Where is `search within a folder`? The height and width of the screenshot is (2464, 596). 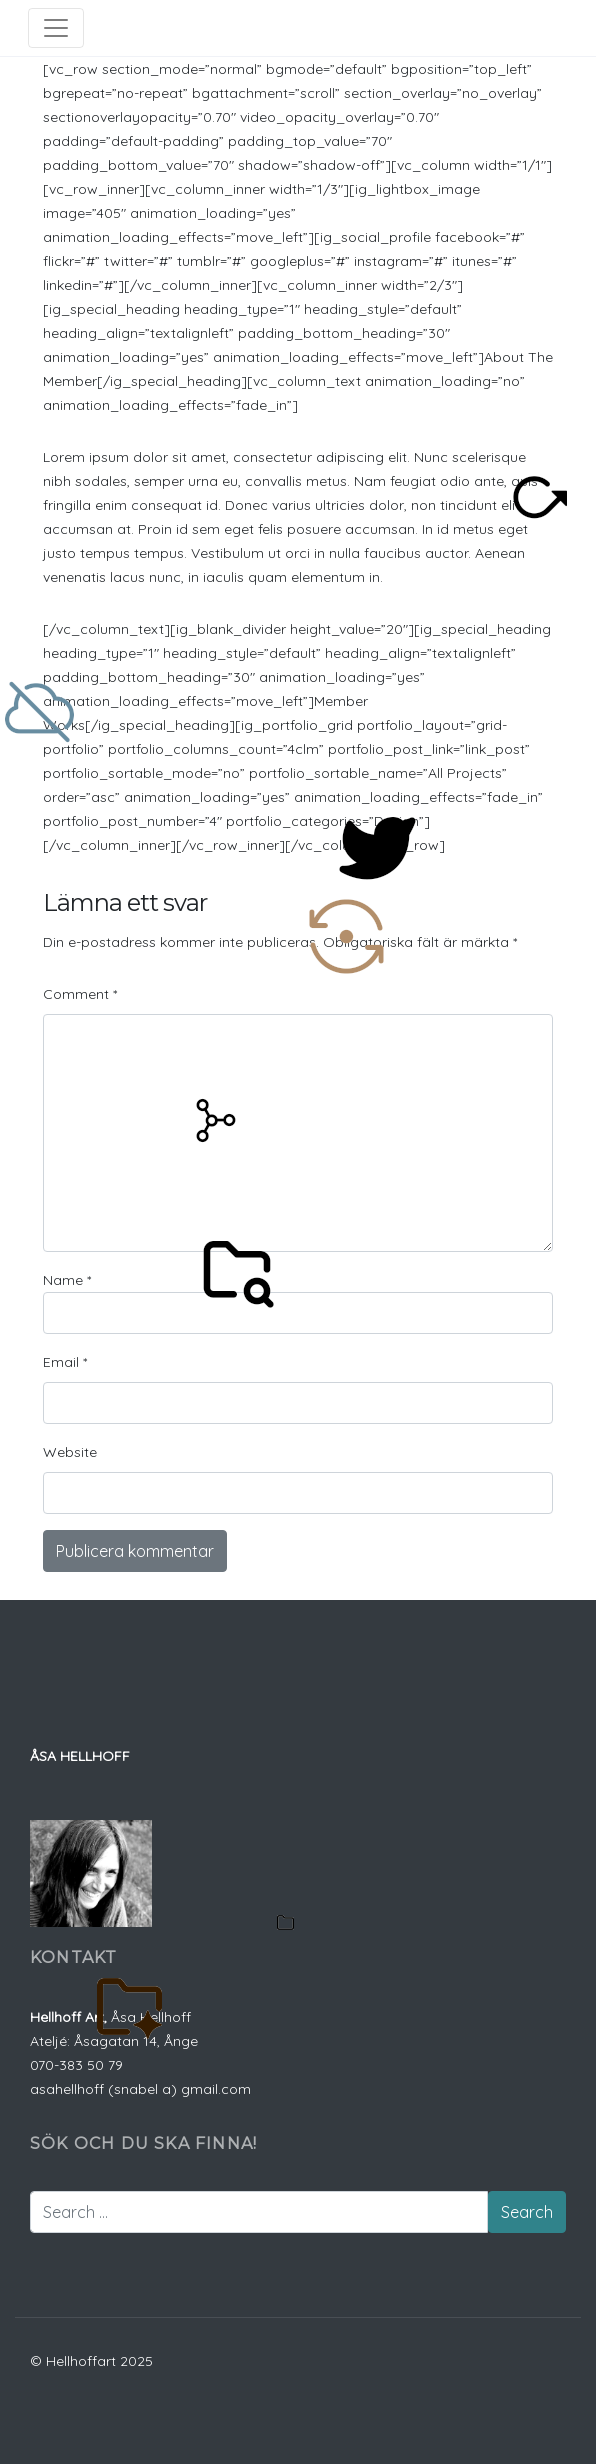 search within a folder is located at coordinates (237, 1271).